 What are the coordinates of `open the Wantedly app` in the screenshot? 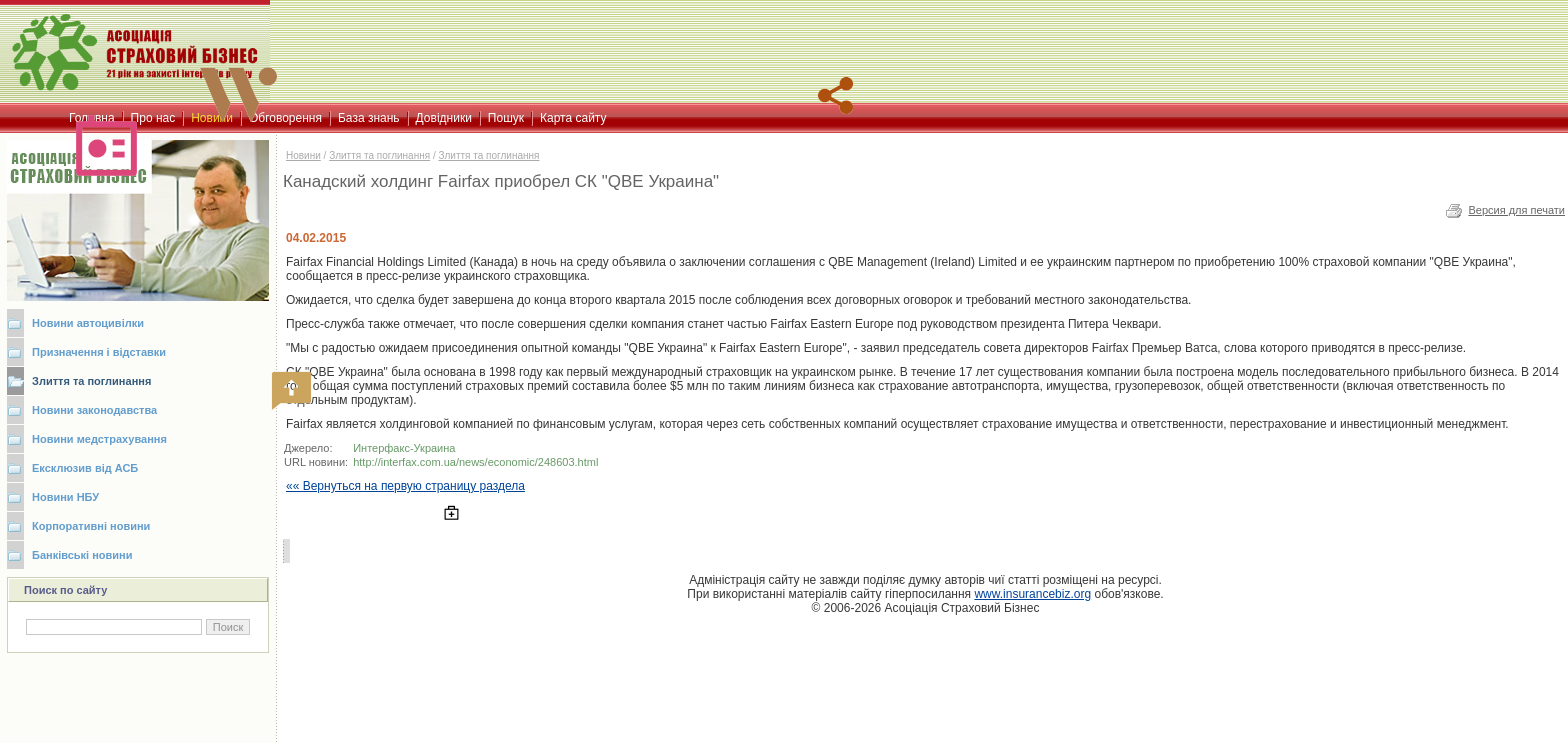 It's located at (238, 94).